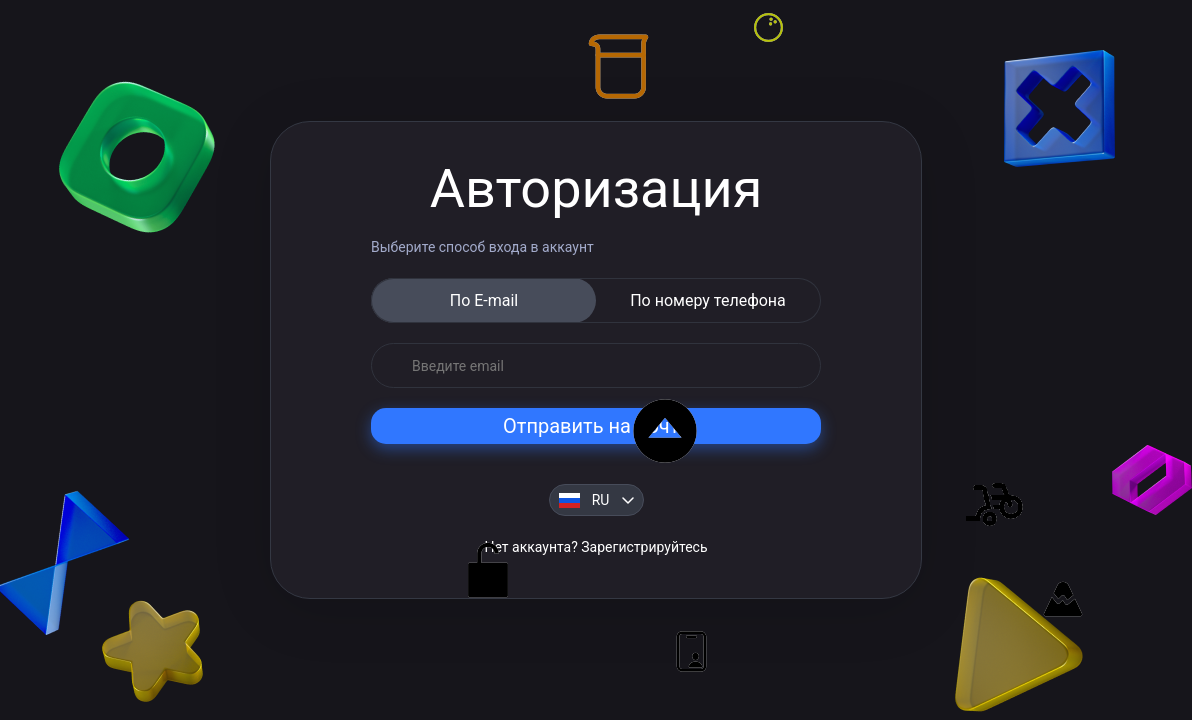  Describe the element at coordinates (618, 66) in the screenshot. I see `access experimental or beta features` at that location.